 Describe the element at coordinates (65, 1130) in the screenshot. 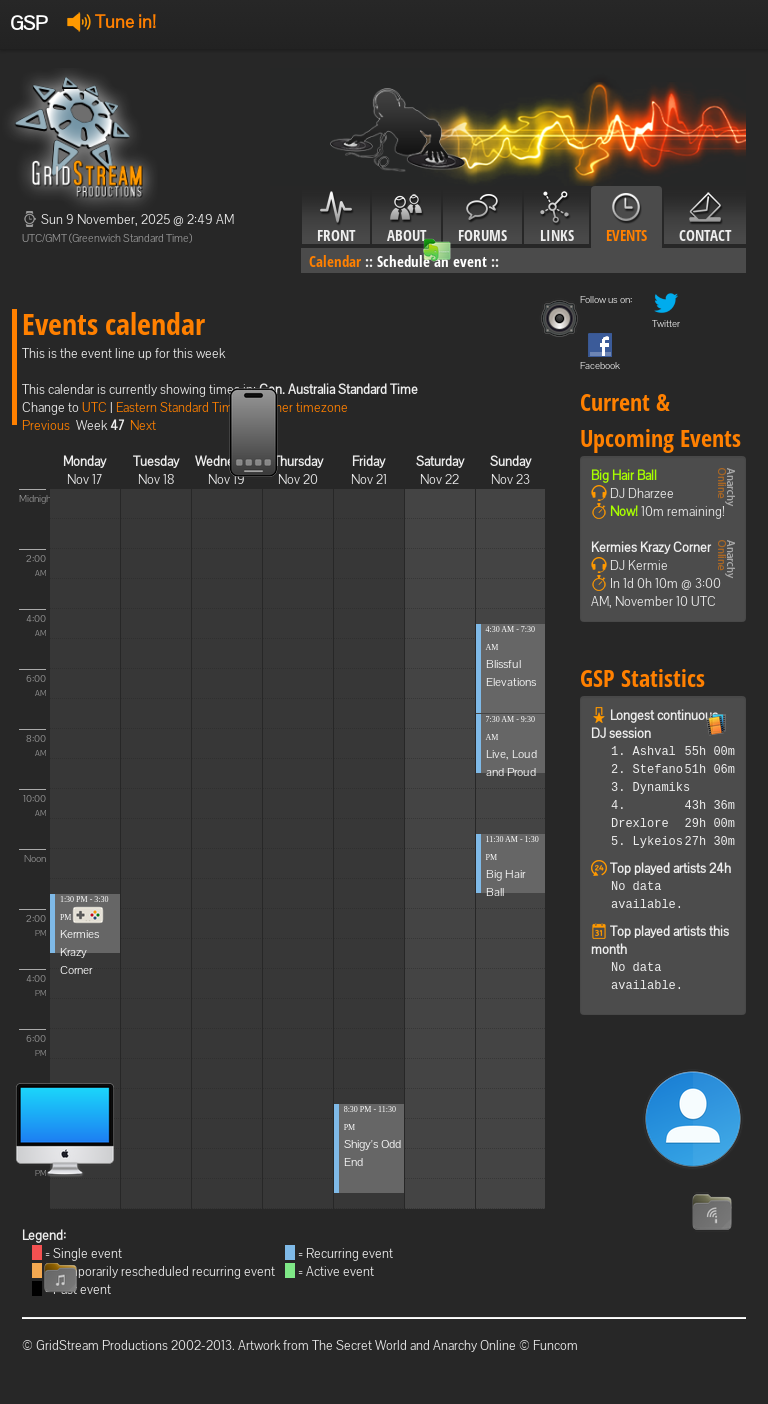

I see `access desktop or computer settings` at that location.